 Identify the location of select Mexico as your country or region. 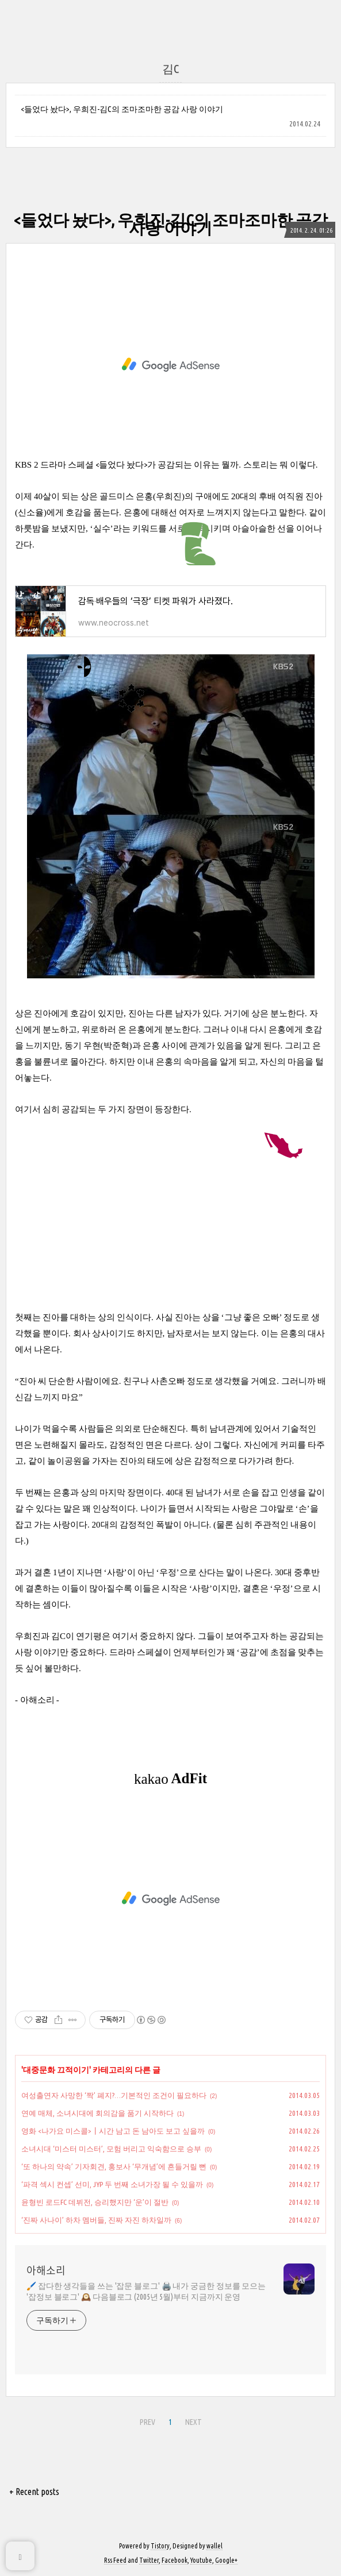
(283, 1146).